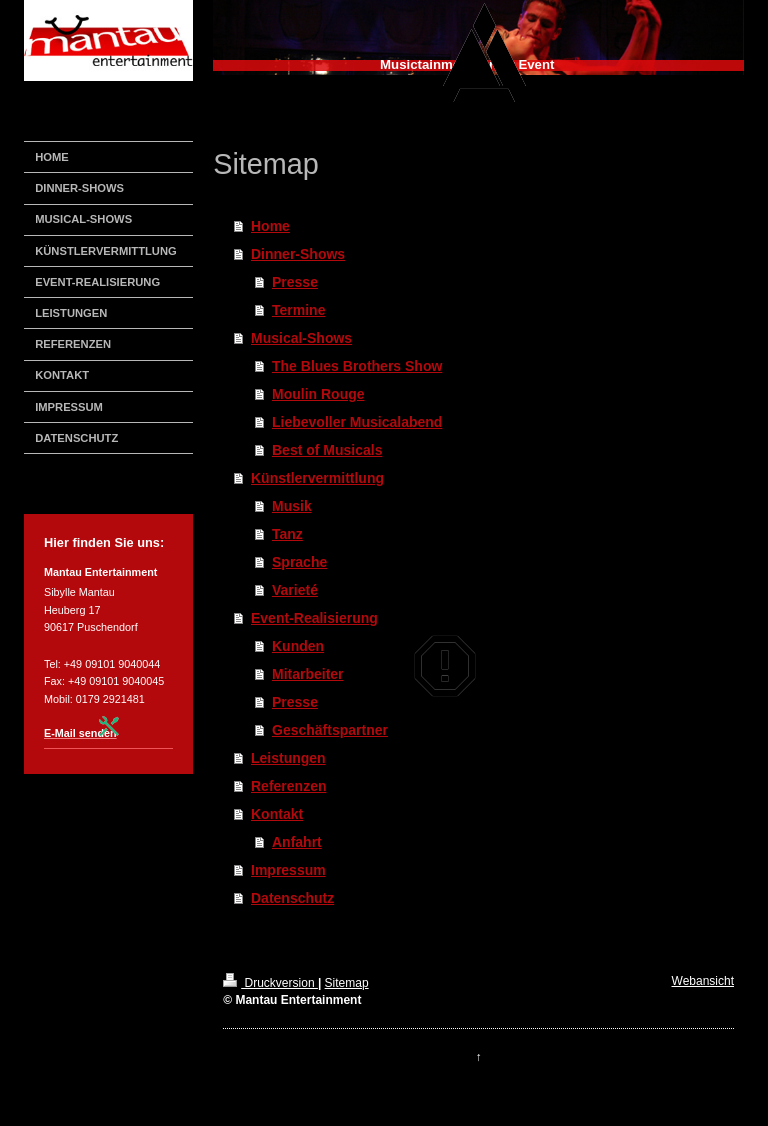 The width and height of the screenshot is (768, 1126). I want to click on indicates spam or junk content warning, so click(445, 666).